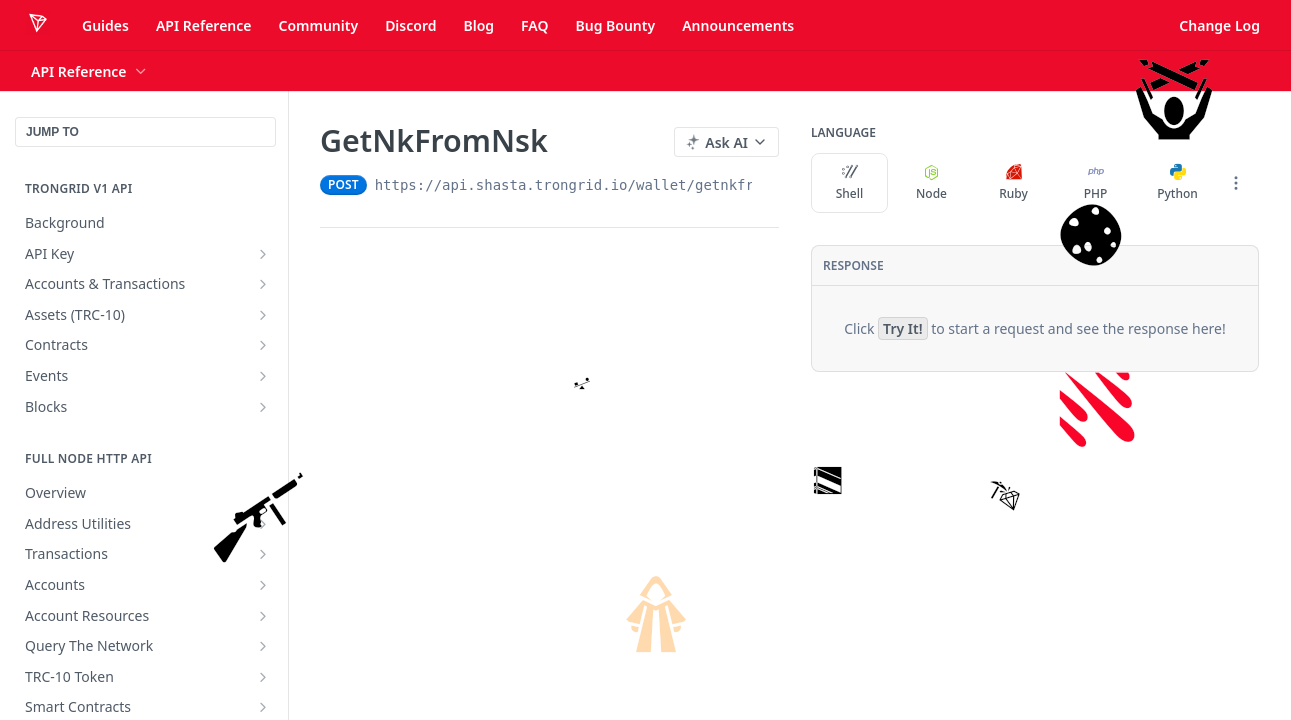 The width and height of the screenshot is (1291, 720). Describe the element at coordinates (1174, 98) in the screenshot. I see `view combat power or battle strength` at that location.